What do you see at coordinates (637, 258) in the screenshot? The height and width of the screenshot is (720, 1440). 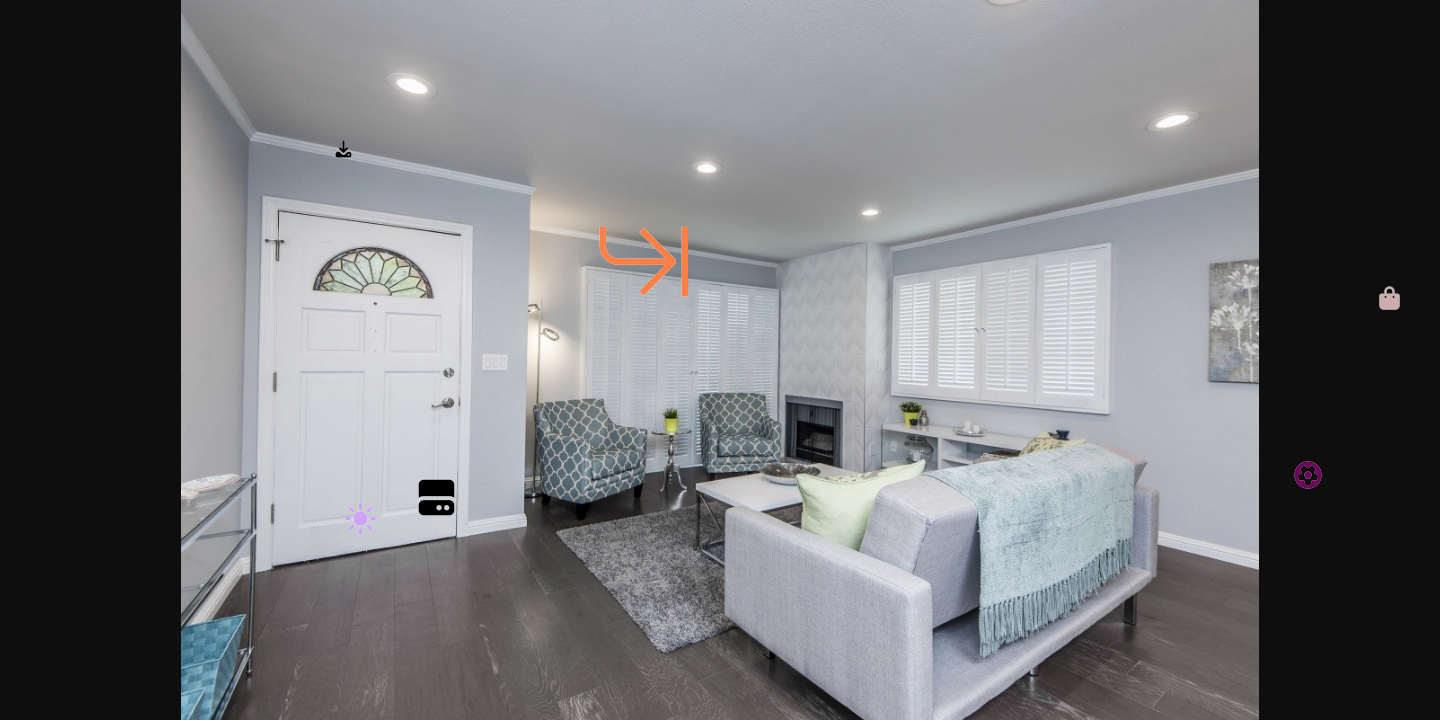 I see `move cursor to next tab stop` at bounding box center [637, 258].